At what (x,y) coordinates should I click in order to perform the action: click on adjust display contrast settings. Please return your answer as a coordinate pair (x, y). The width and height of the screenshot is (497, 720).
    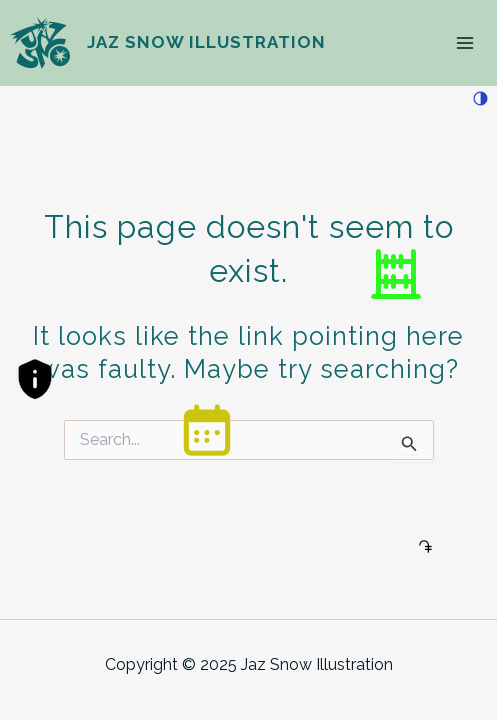
    Looking at the image, I should click on (480, 98).